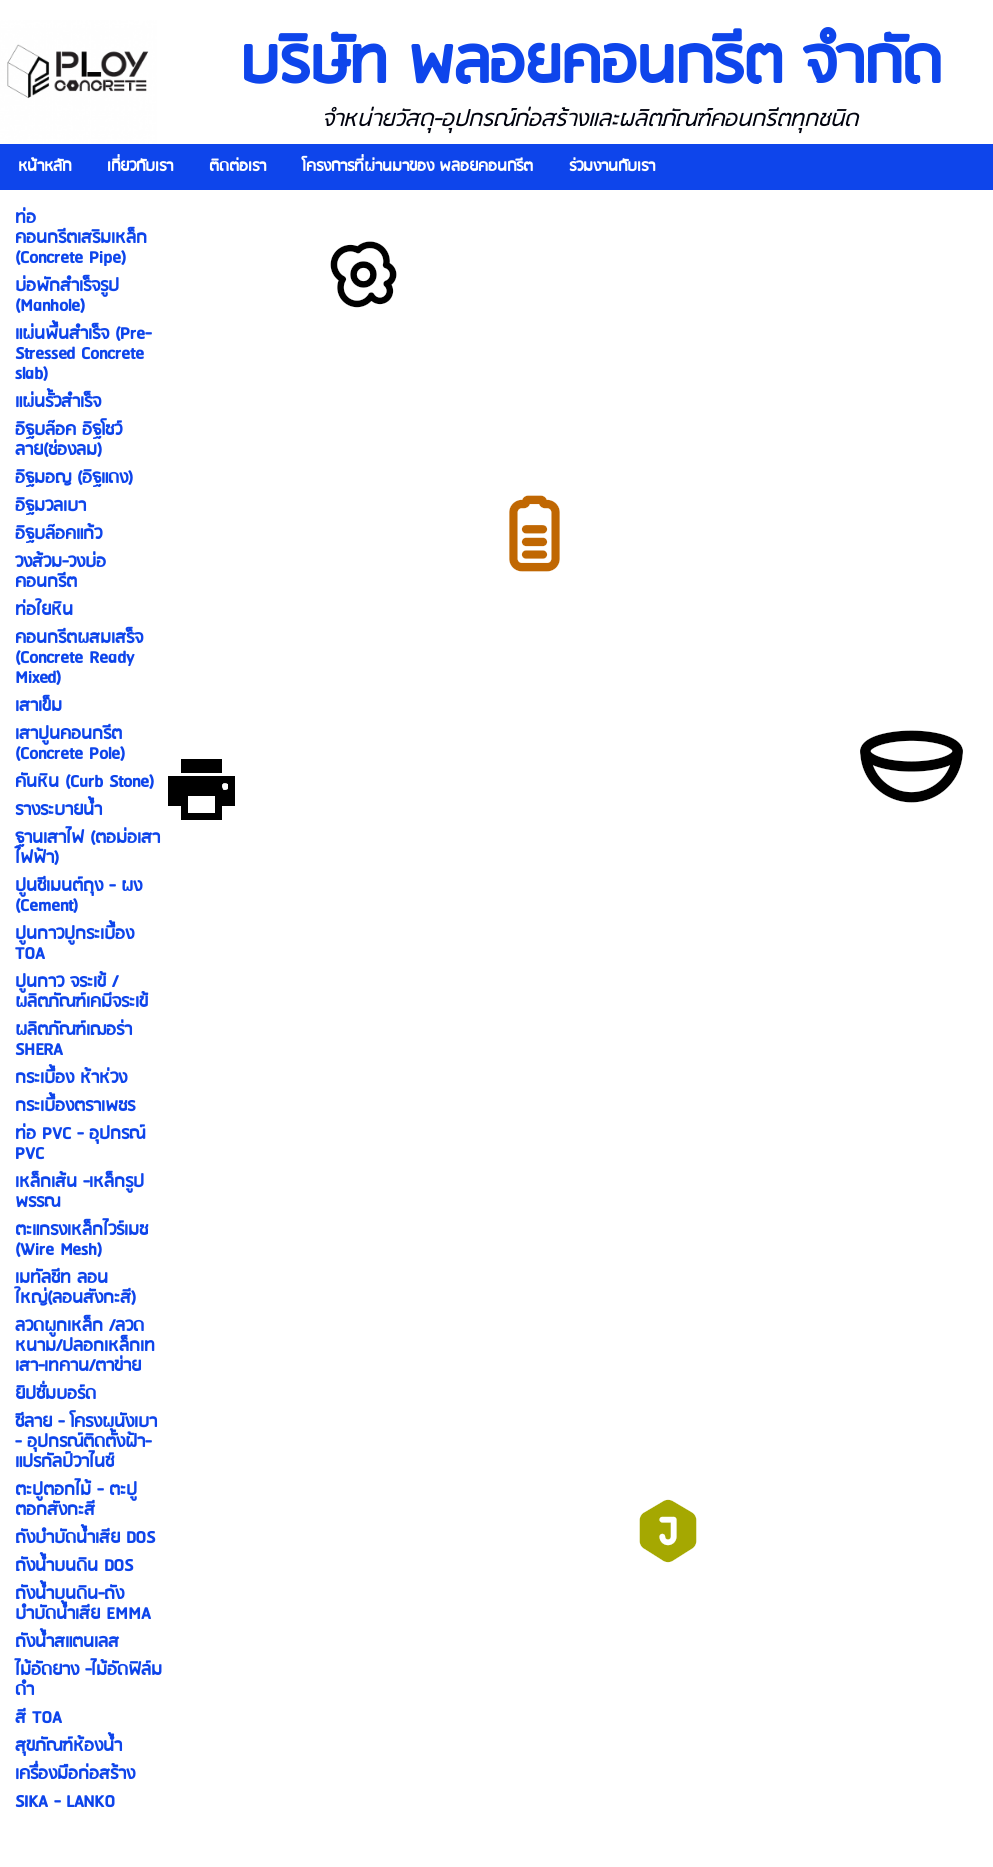 The image size is (993, 1867). Describe the element at coordinates (363, 274) in the screenshot. I see `access breakfast or brunch recipes` at that location.